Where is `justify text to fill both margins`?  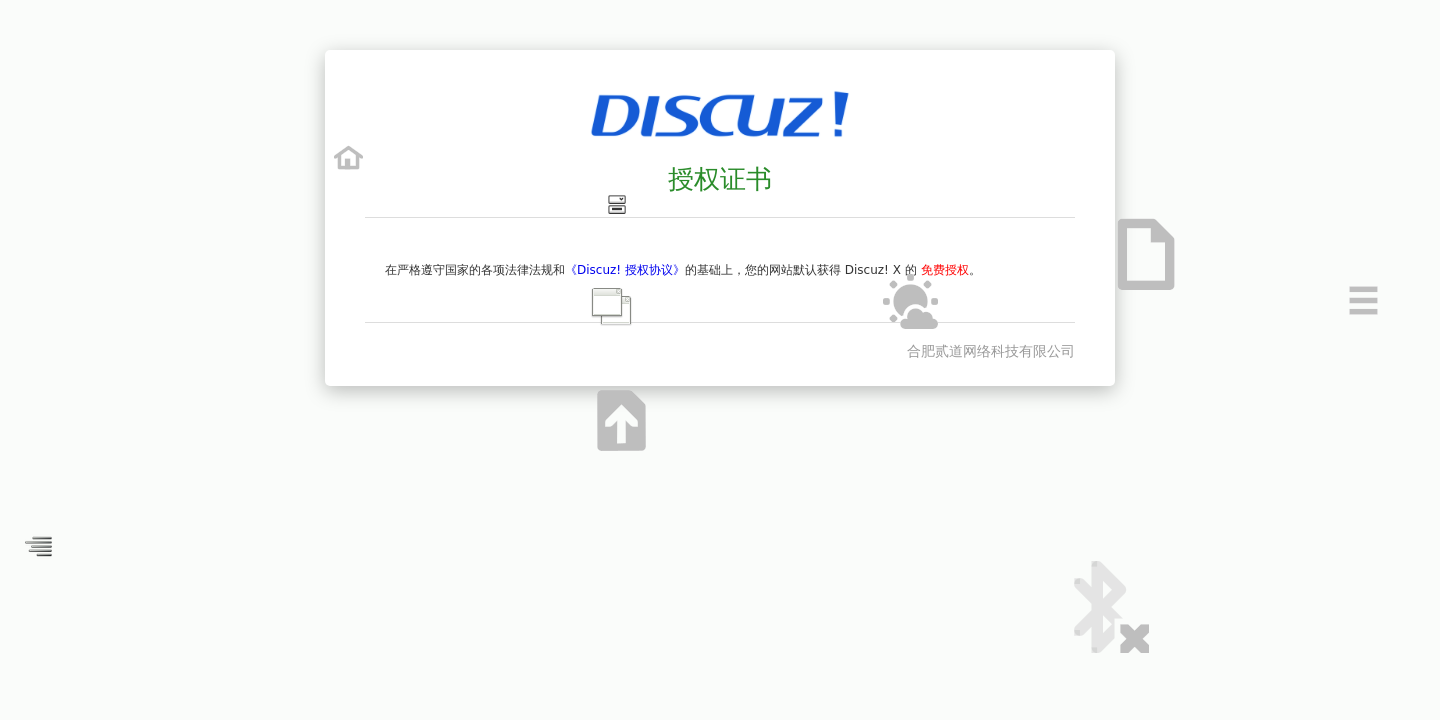
justify text to fill both margins is located at coordinates (1363, 300).